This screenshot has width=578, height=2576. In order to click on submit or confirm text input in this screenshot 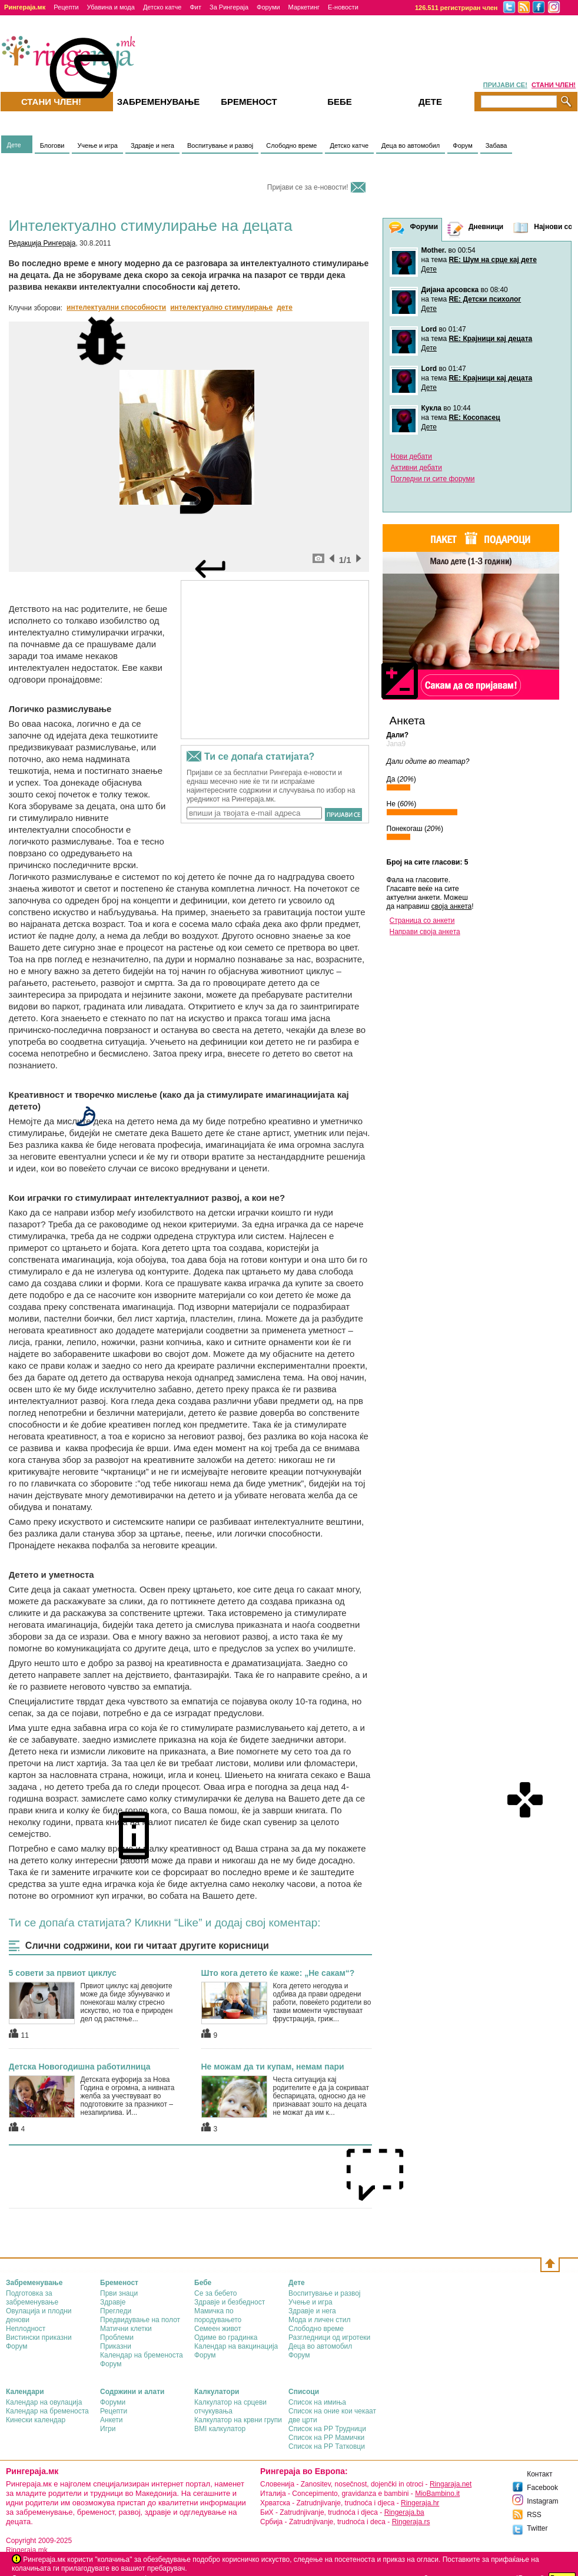, I will do `click(211, 569)`.